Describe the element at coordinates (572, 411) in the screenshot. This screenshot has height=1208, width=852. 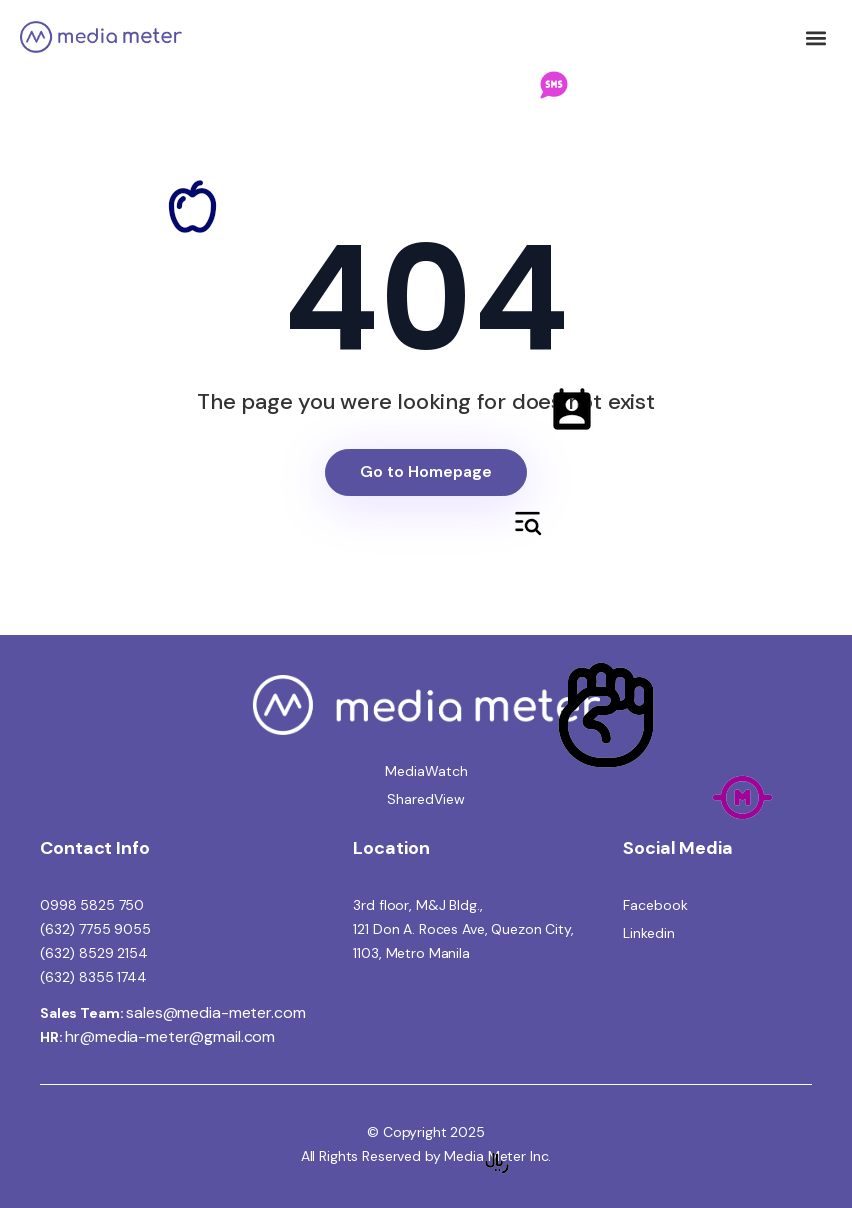
I see `view contact's calendar or schedule` at that location.